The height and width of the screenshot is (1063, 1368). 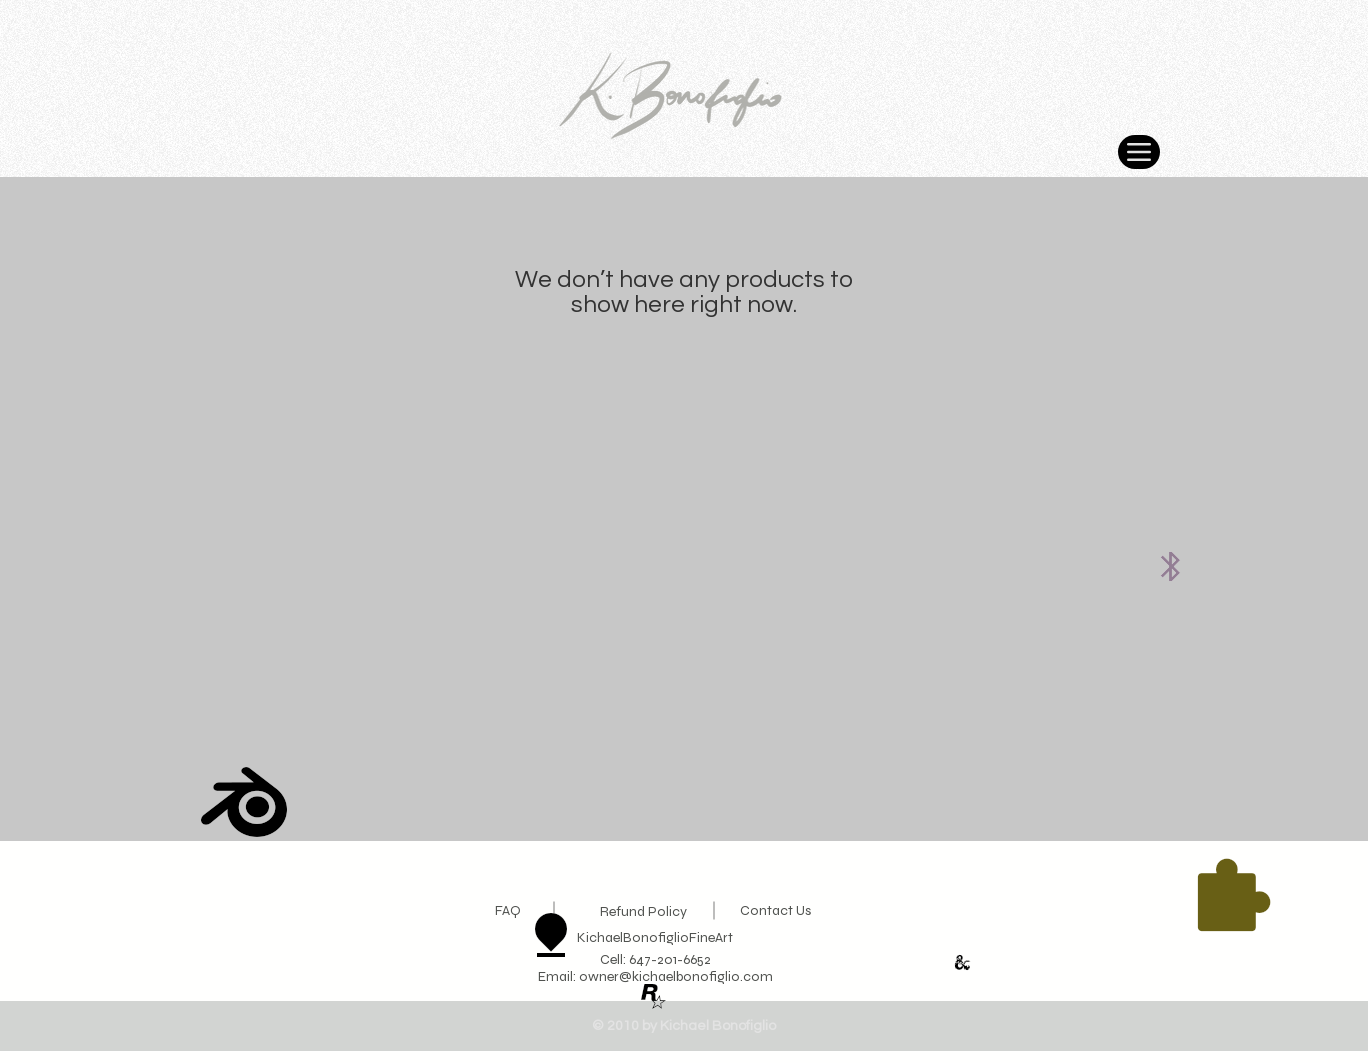 What do you see at coordinates (551, 933) in the screenshot?
I see `mark a location on the map` at bounding box center [551, 933].